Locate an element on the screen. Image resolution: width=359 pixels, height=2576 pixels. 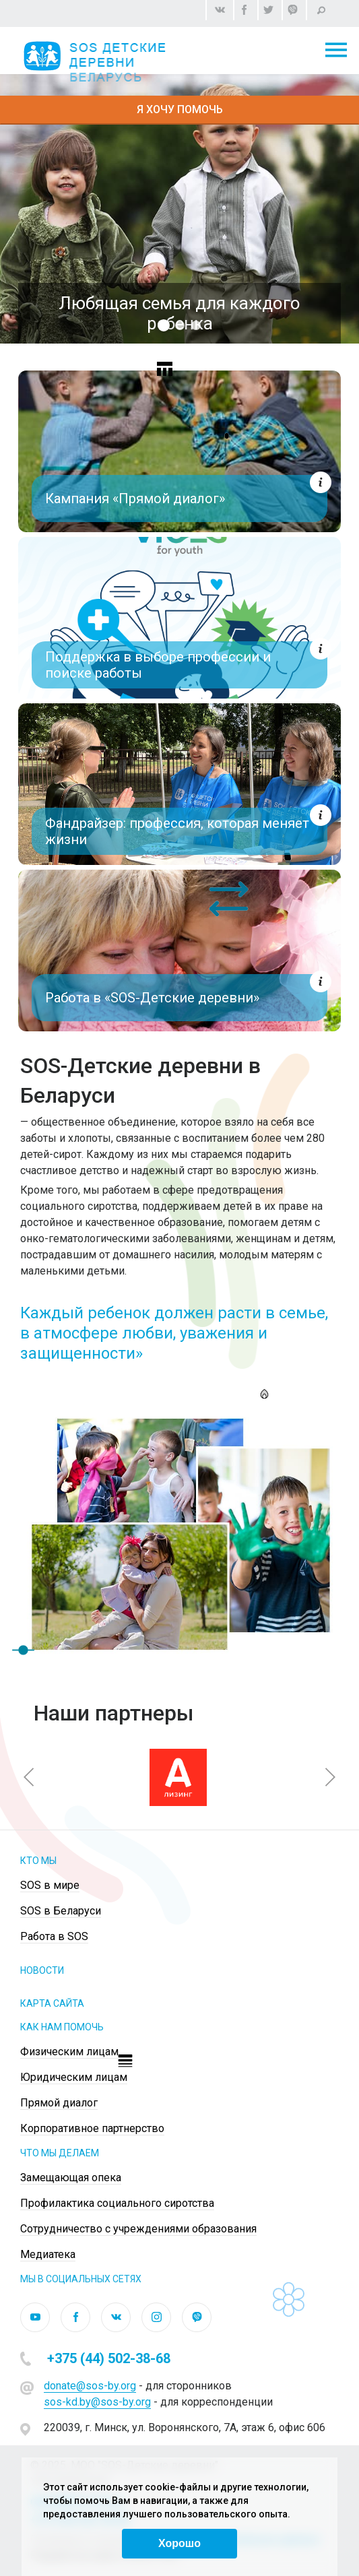
adjust line thickness or stroke weight is located at coordinates (125, 2061).